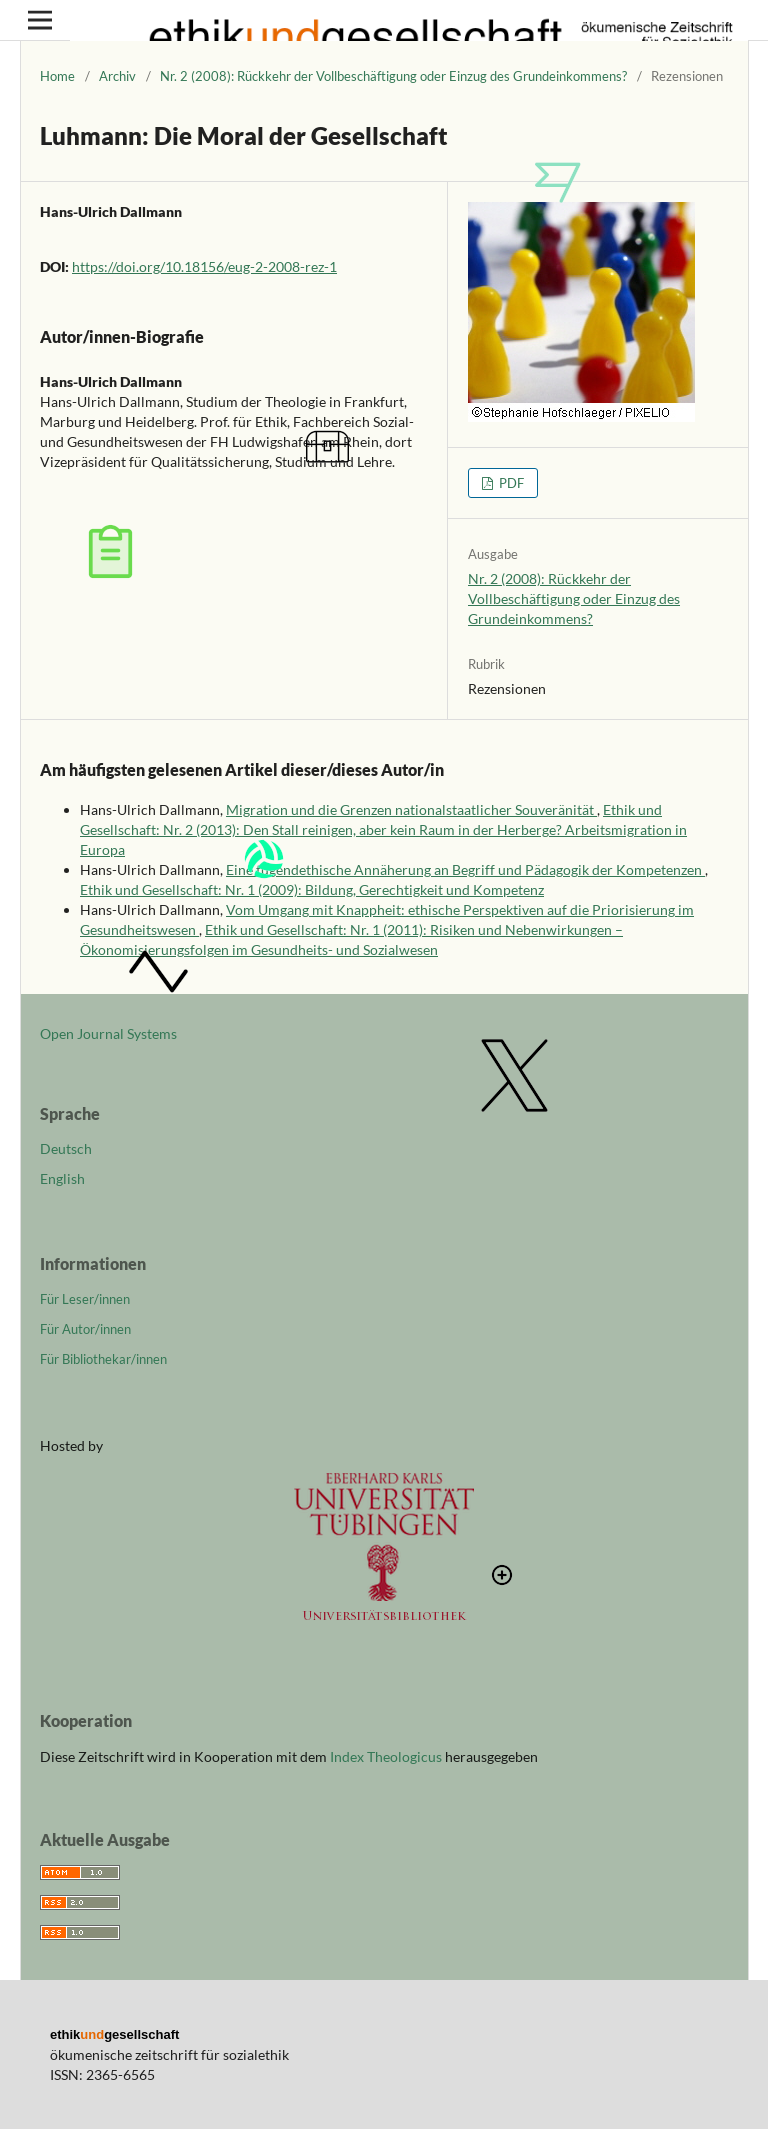  What do you see at coordinates (502, 1575) in the screenshot?
I see `add a new item` at bounding box center [502, 1575].